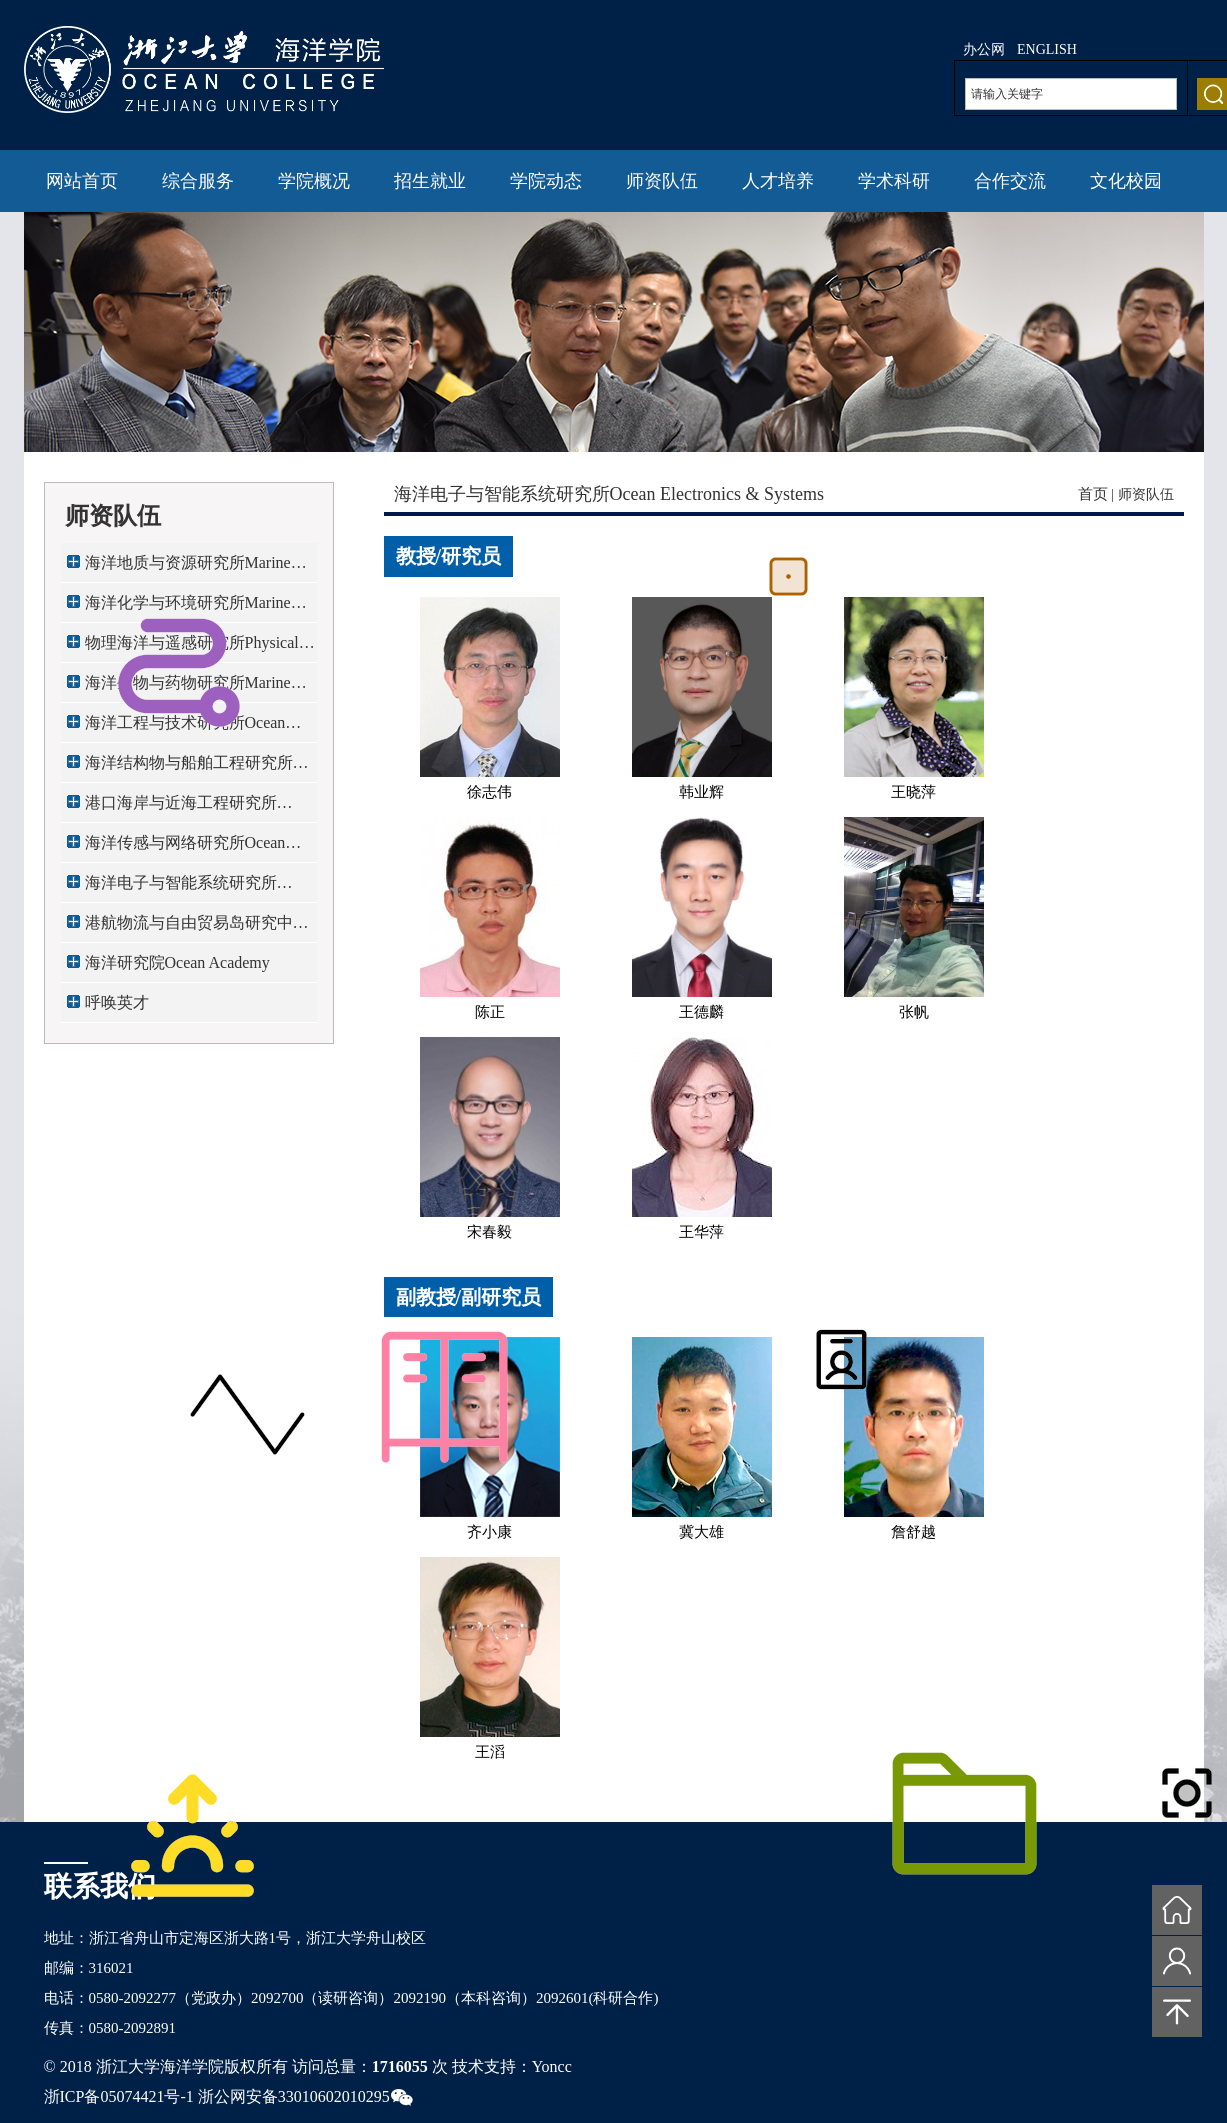 This screenshot has width=1227, height=2123. What do you see at coordinates (964, 1813) in the screenshot?
I see `open folder to view files` at bounding box center [964, 1813].